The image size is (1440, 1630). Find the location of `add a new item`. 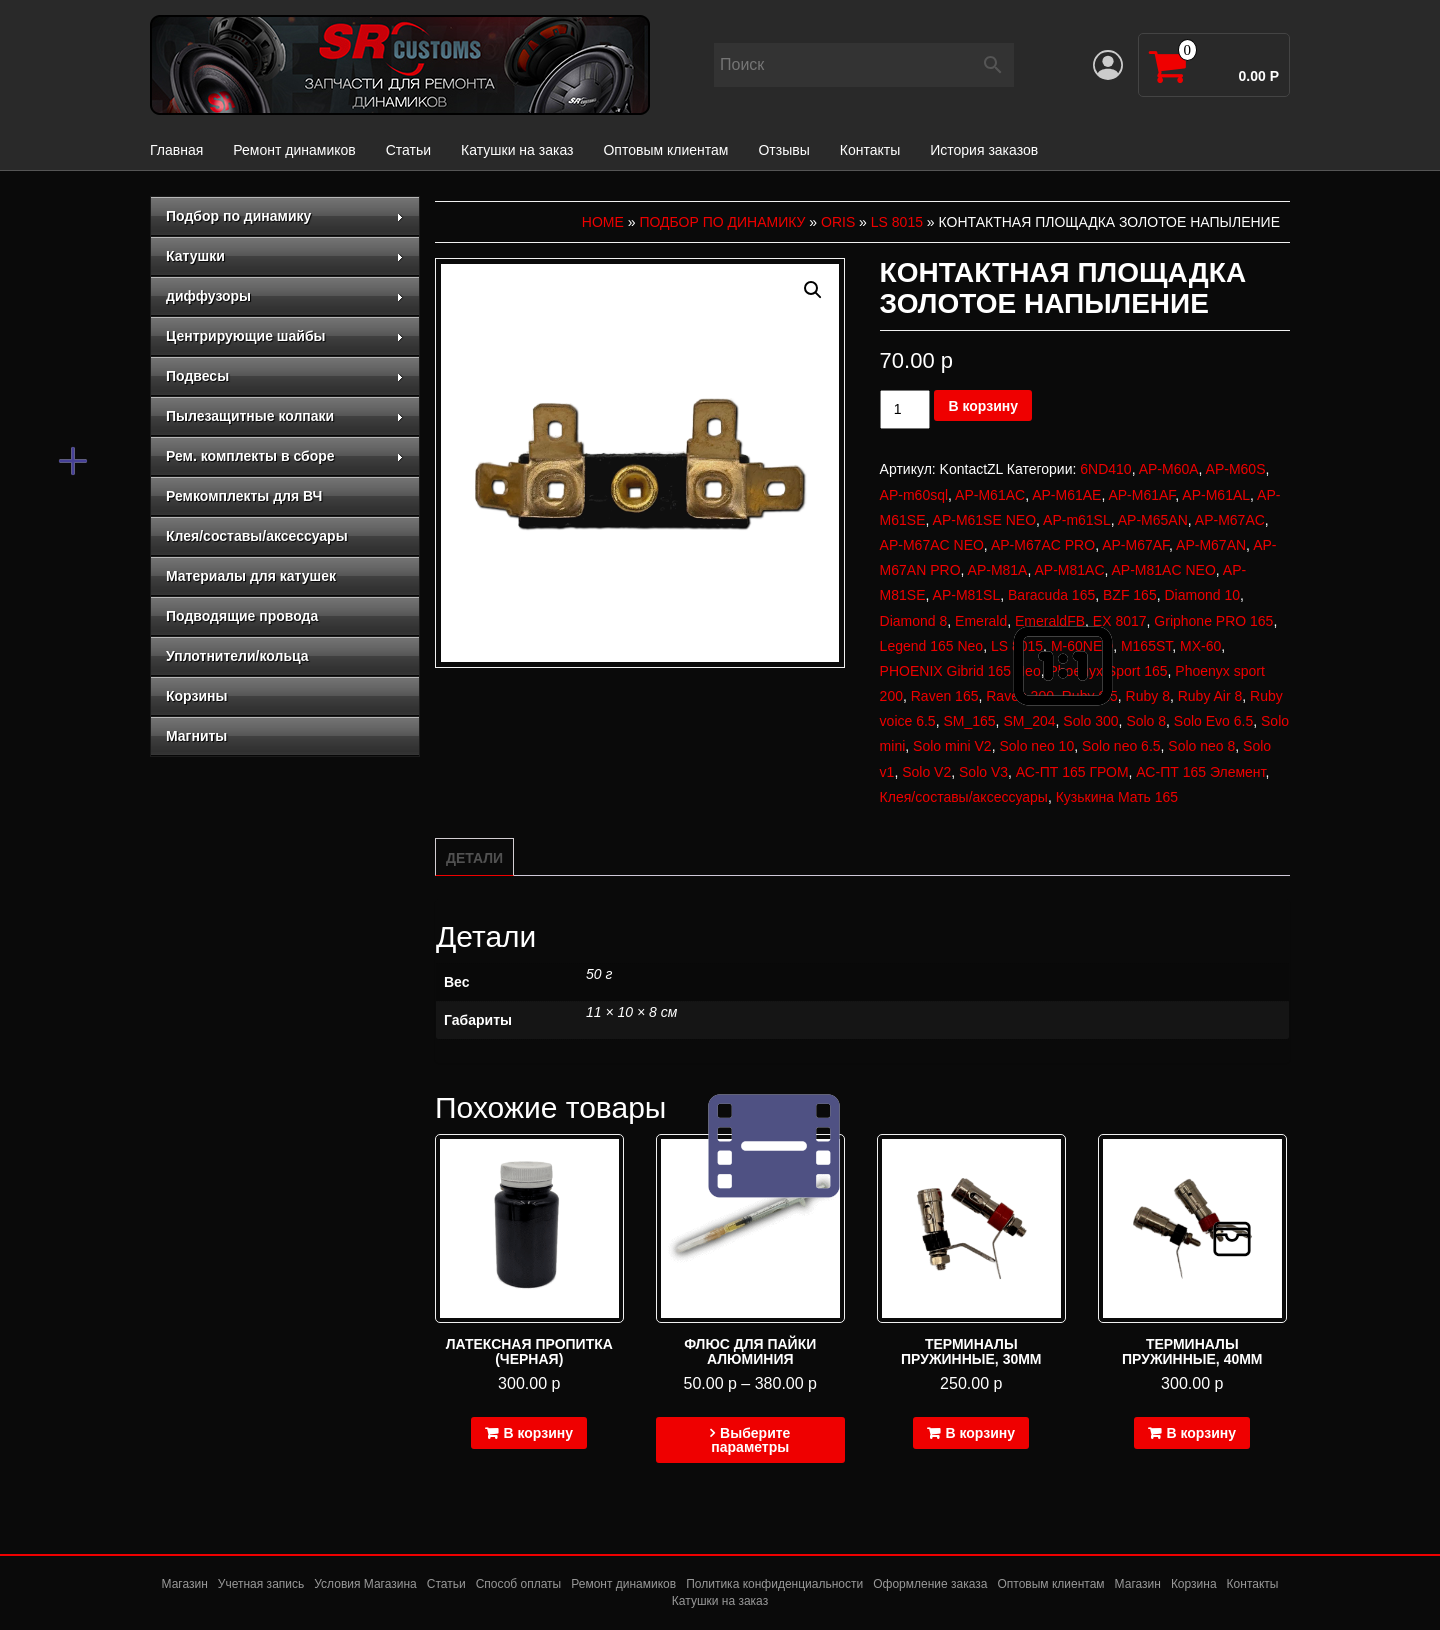

add a new item is located at coordinates (73, 461).